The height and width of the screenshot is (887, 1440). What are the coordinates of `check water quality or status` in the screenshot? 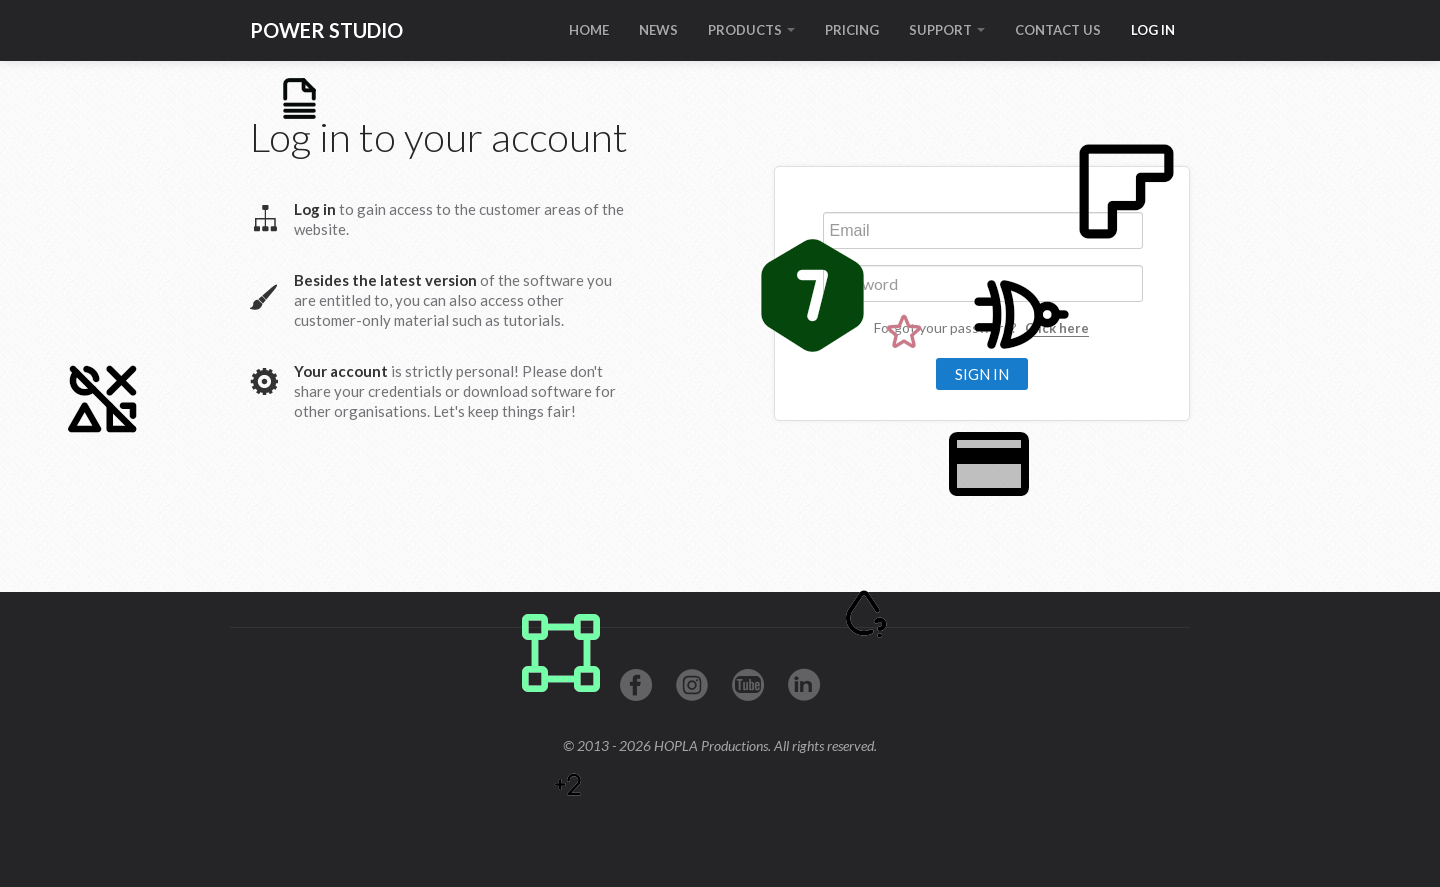 It's located at (864, 613).